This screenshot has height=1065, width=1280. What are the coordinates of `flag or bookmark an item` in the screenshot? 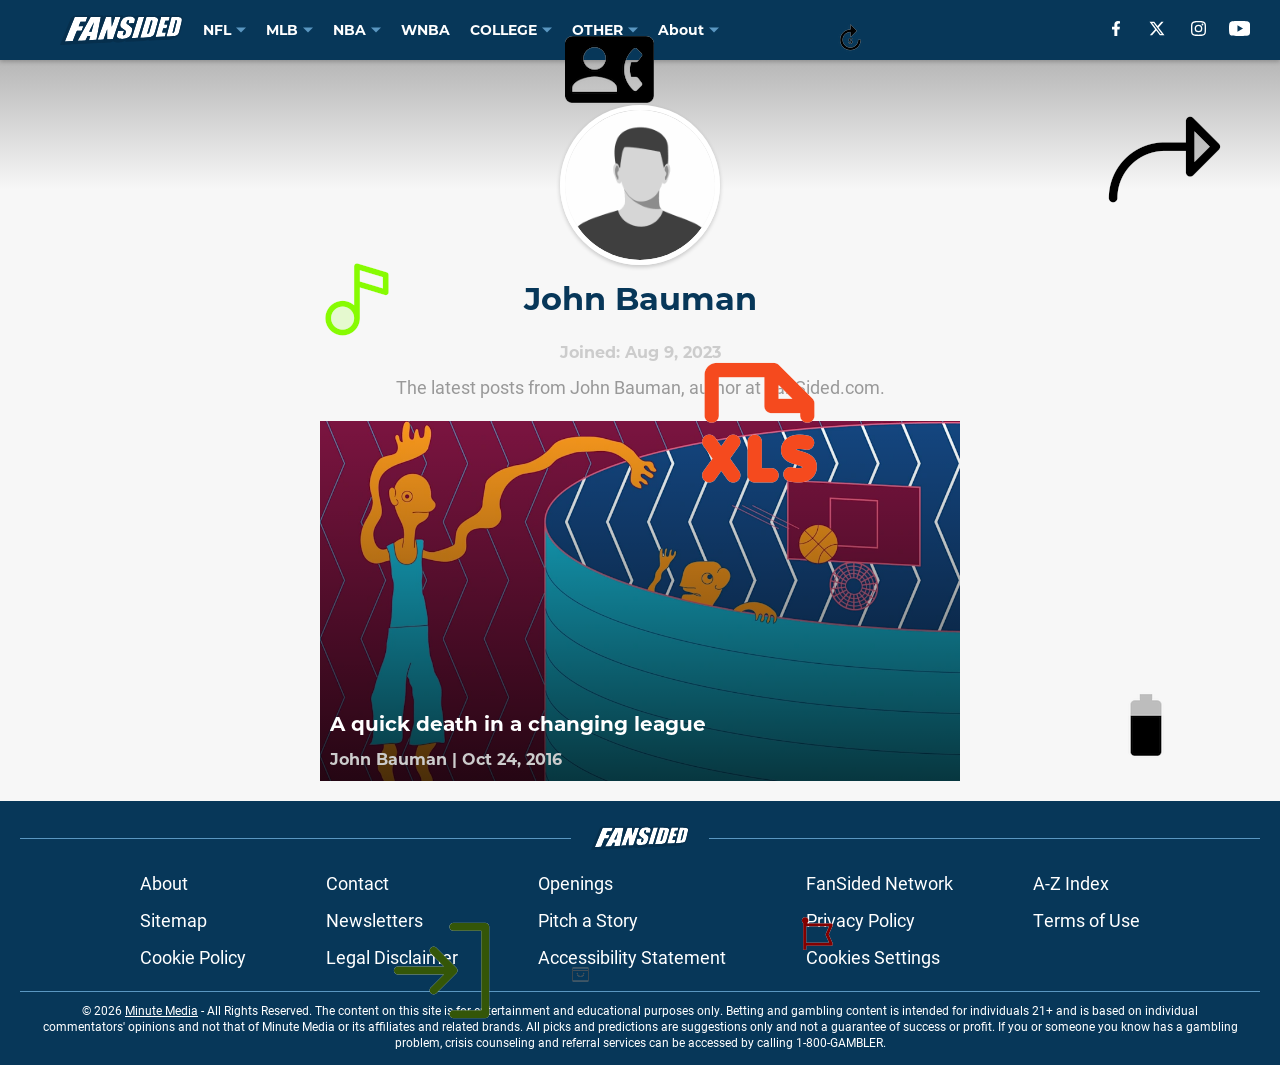 It's located at (817, 933).